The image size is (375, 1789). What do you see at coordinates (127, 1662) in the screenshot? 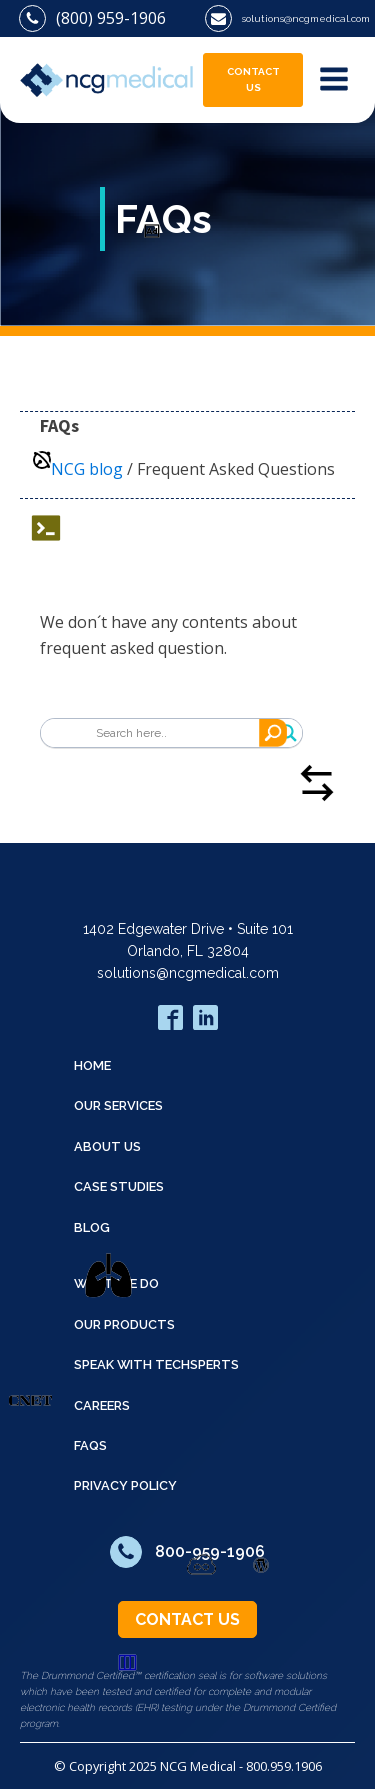
I see `switch to kanban board view` at bounding box center [127, 1662].